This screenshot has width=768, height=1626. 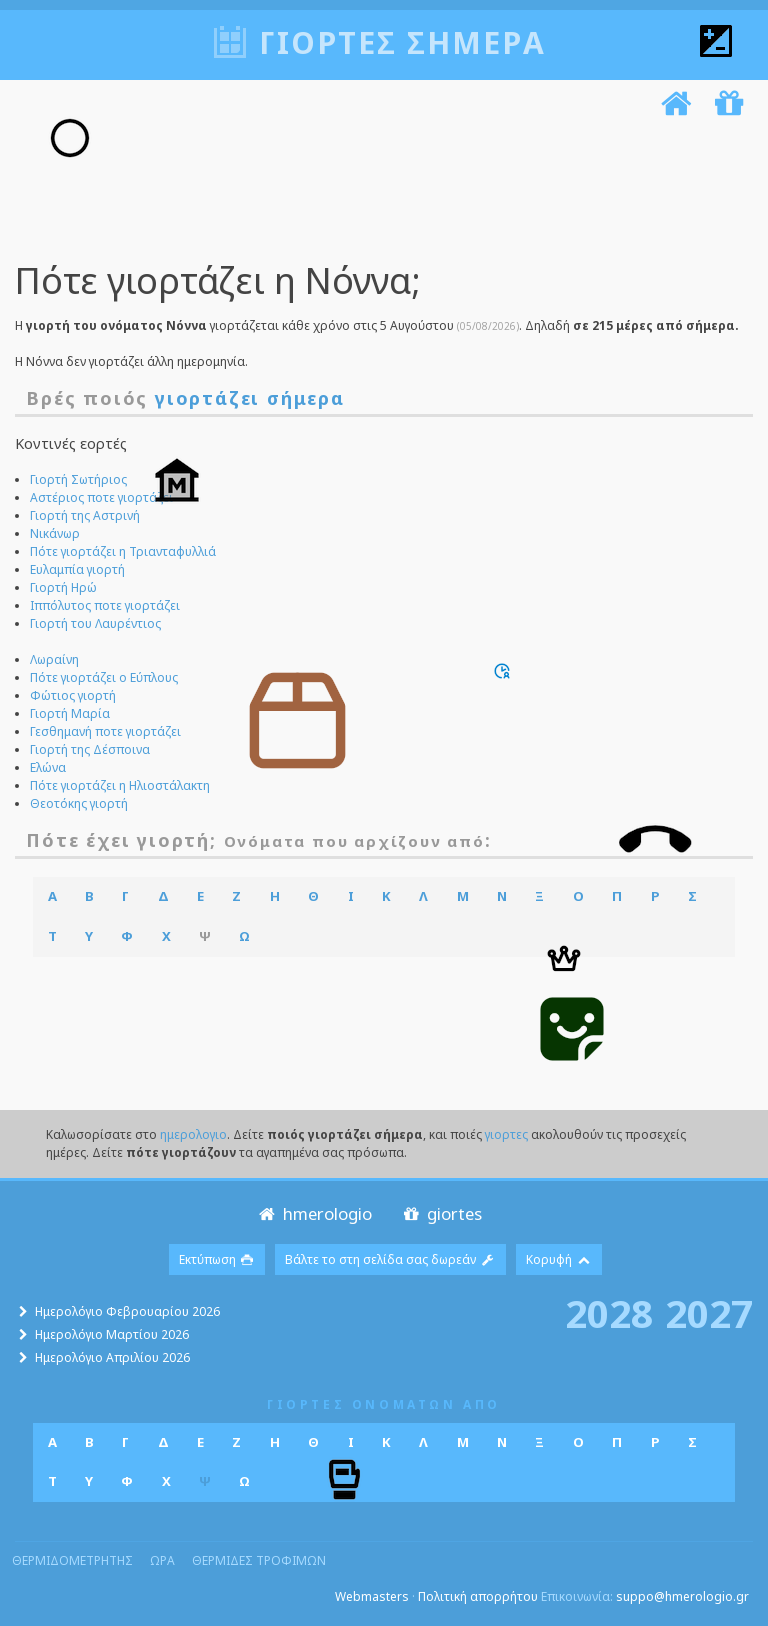 I want to click on adjust camera ISO sensitivity settings, so click(x=716, y=41).